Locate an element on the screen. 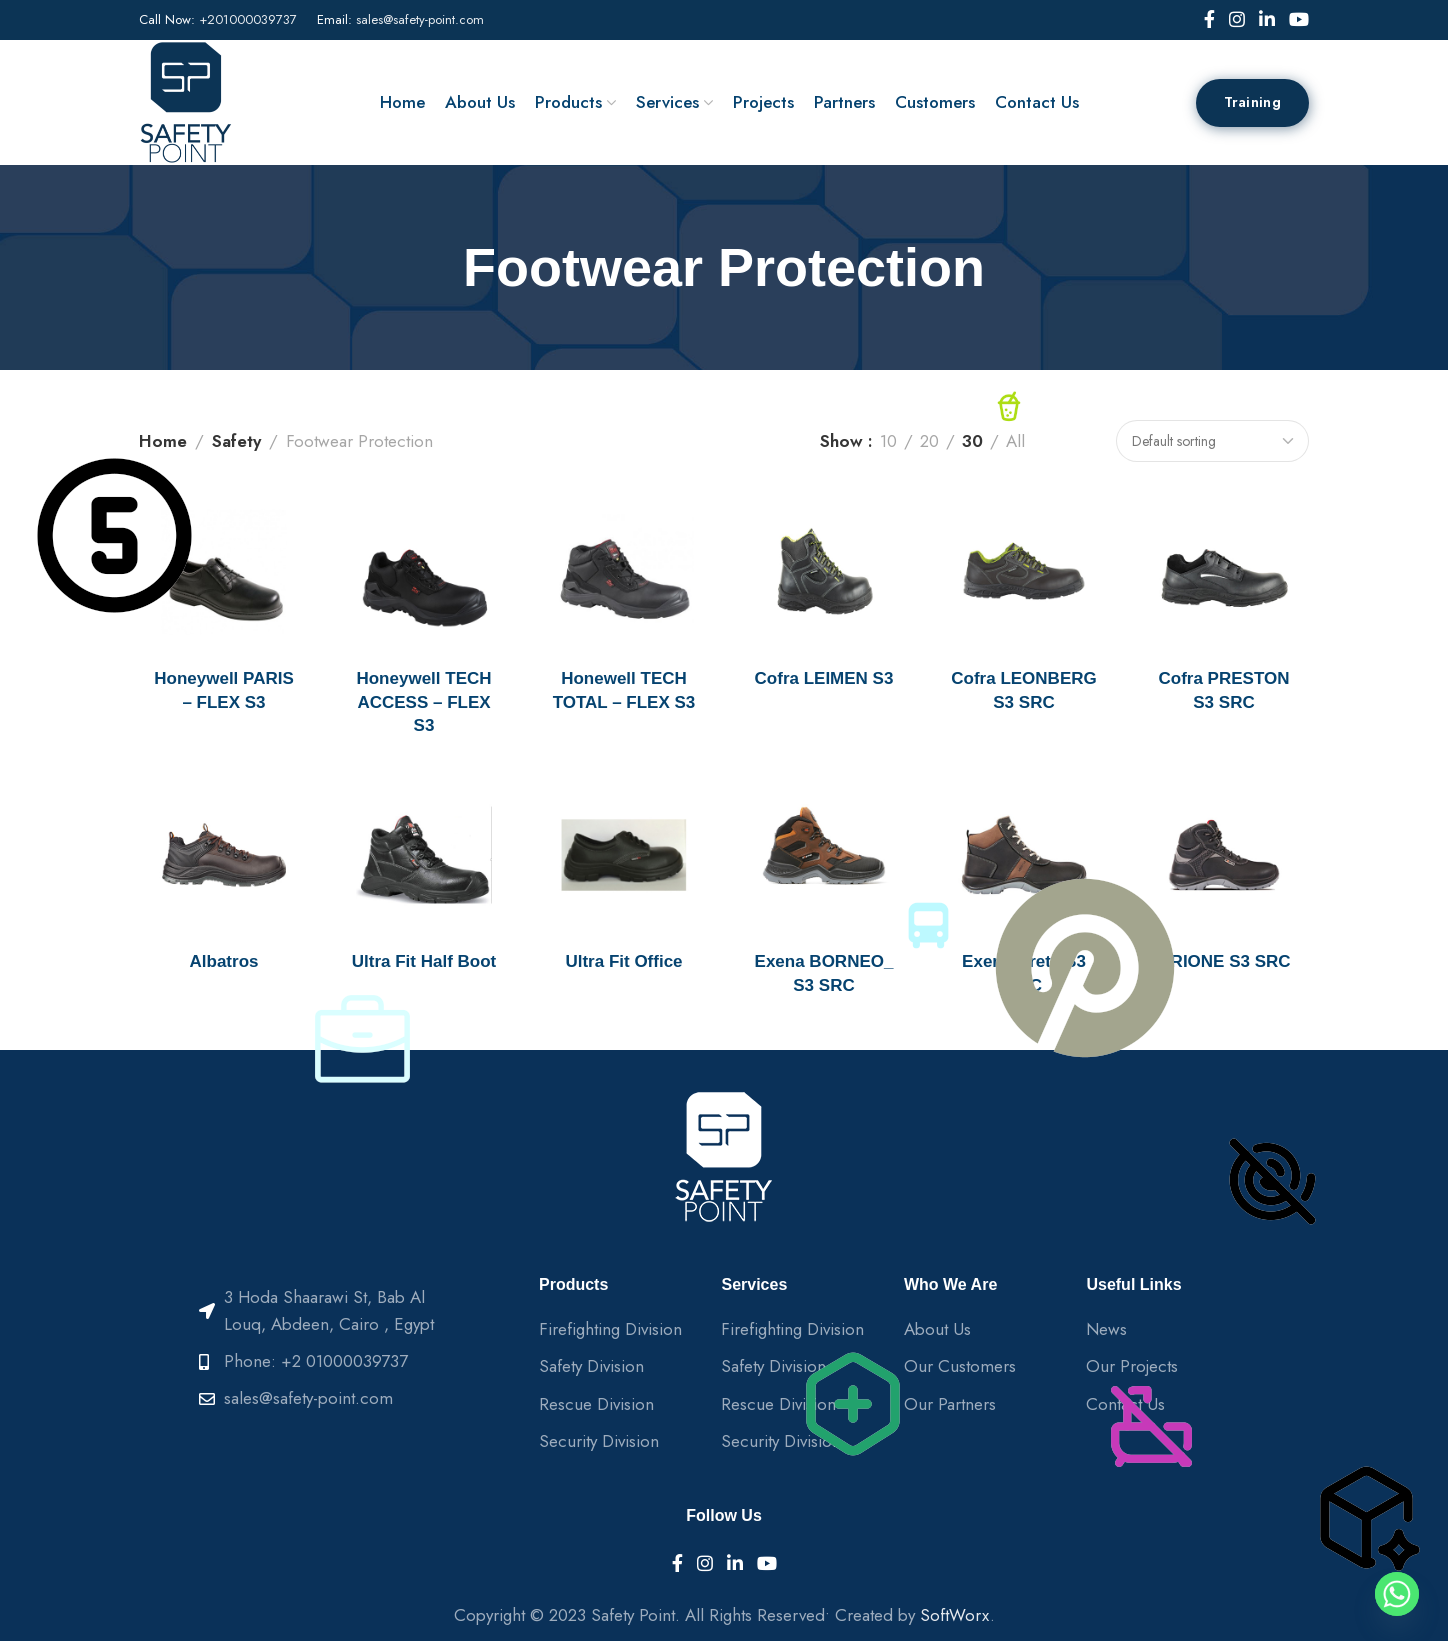 This screenshot has width=1448, height=1641. view bus routes or schedules is located at coordinates (928, 925).